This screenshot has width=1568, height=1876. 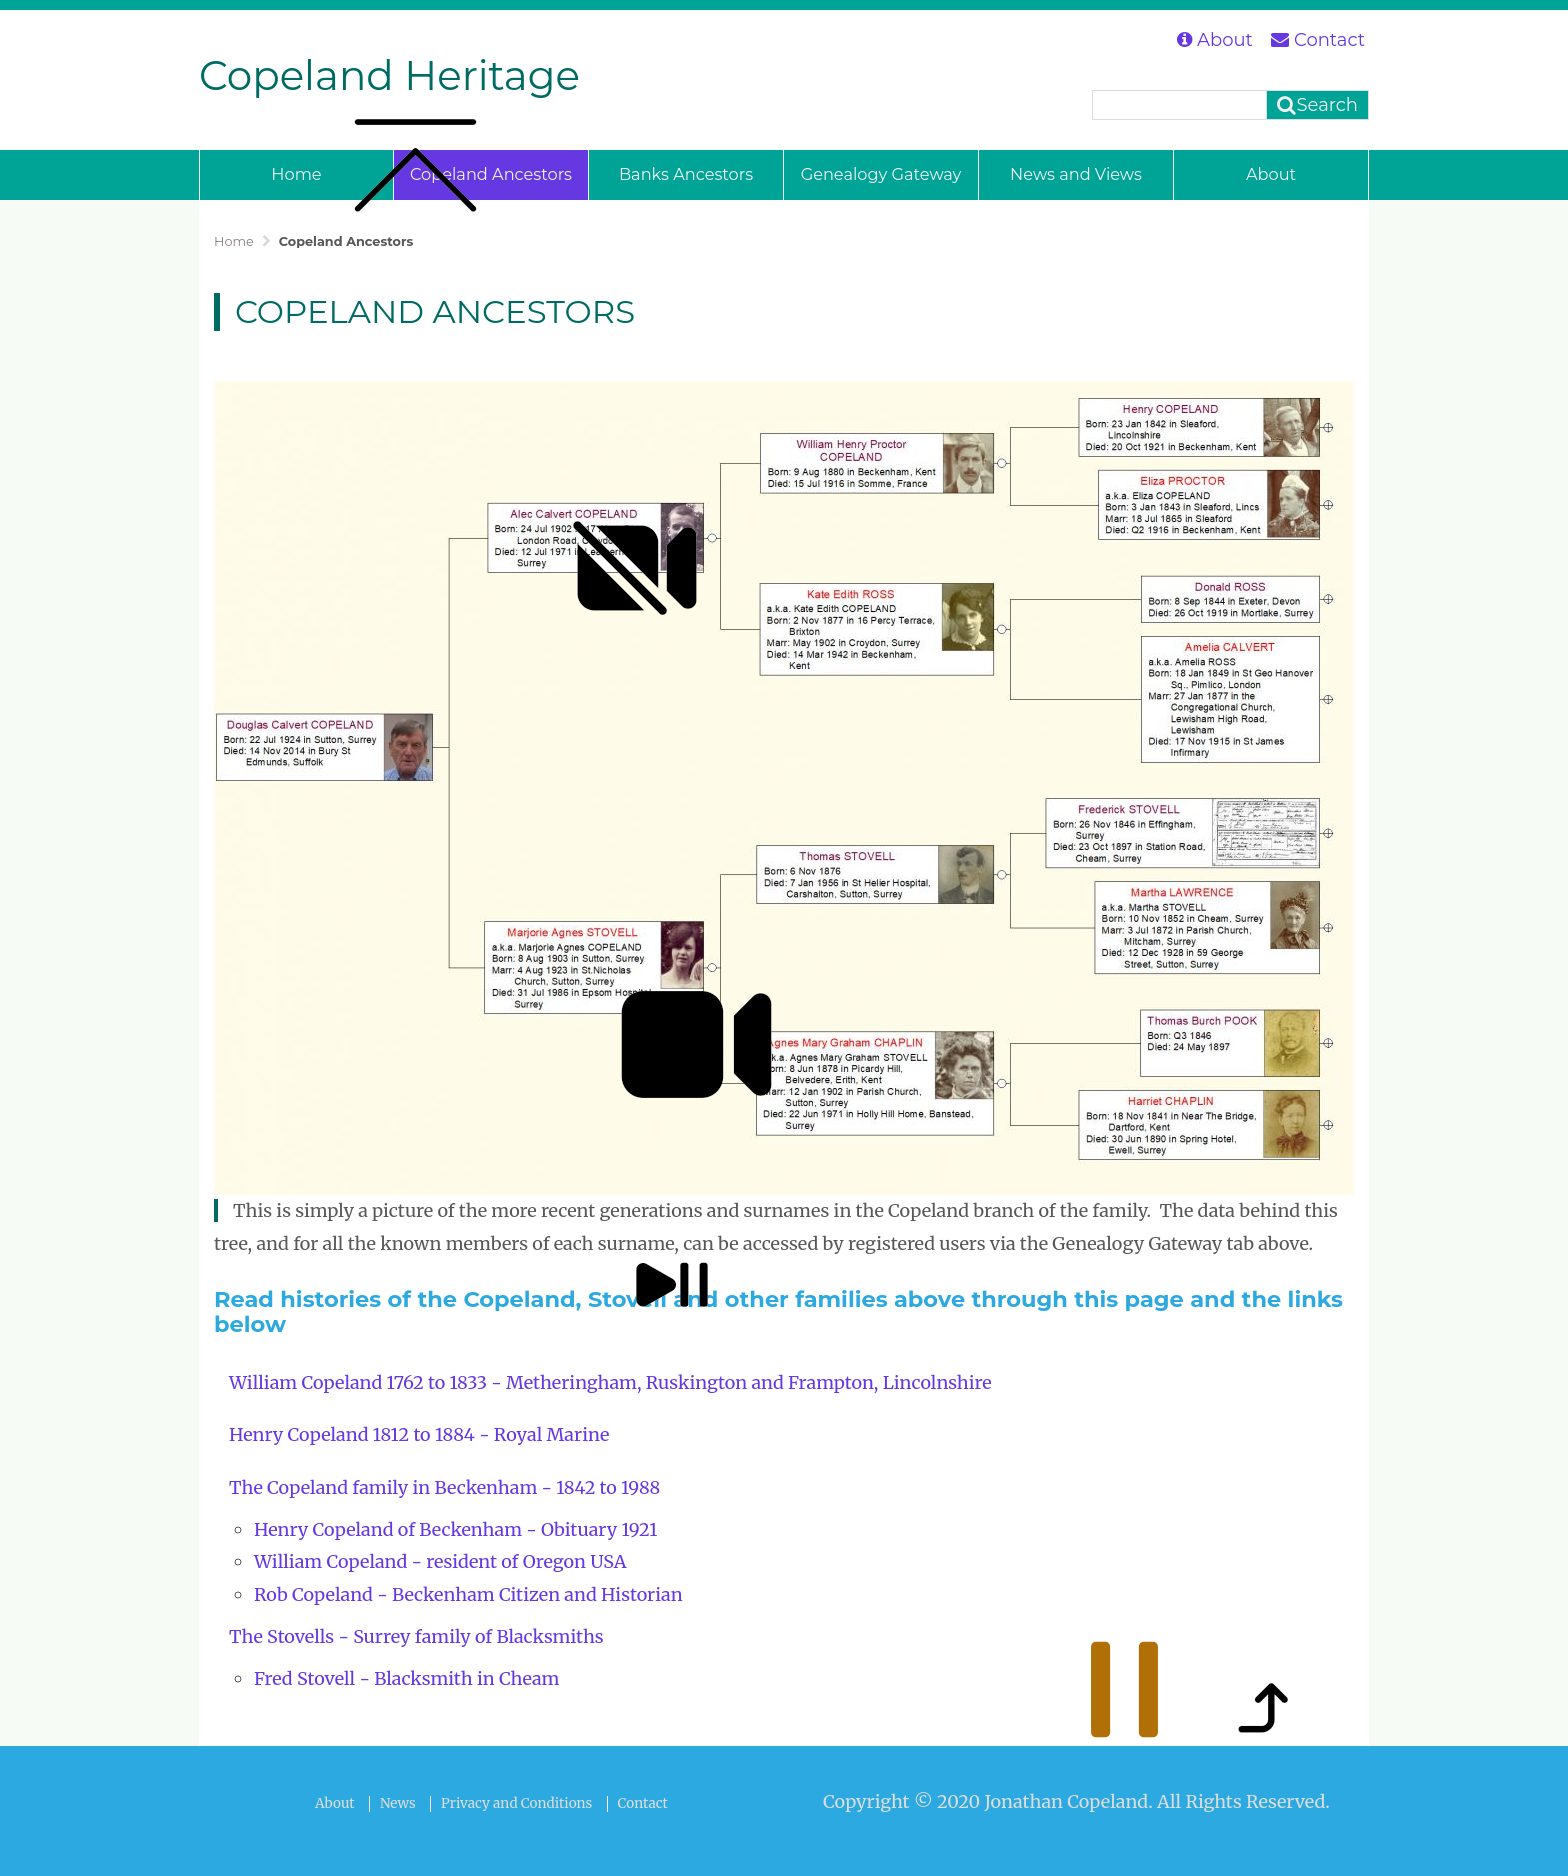 What do you see at coordinates (672, 1282) in the screenshot?
I see `toggle between play and pause for media playback` at bounding box center [672, 1282].